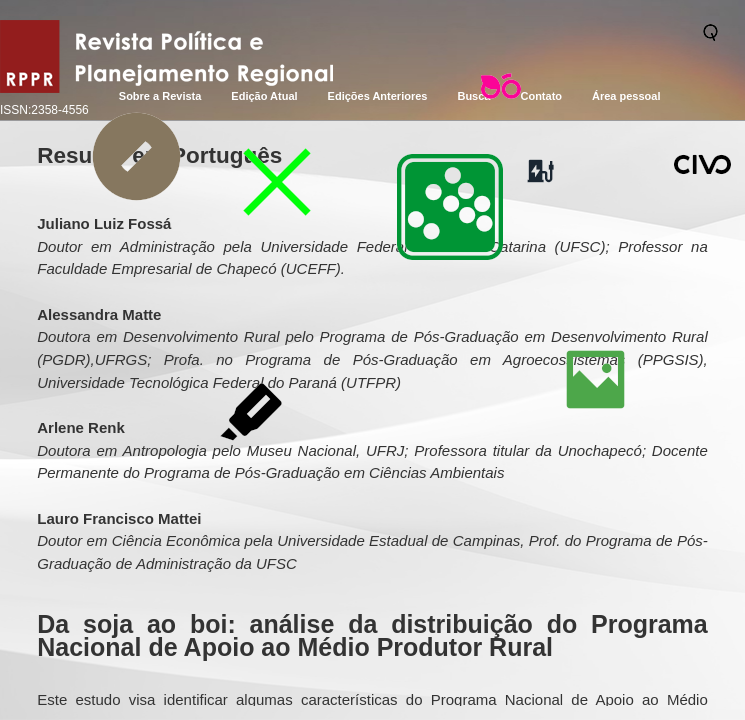 This screenshot has height=720, width=745. Describe the element at coordinates (450, 207) in the screenshot. I see `open scilab application` at that location.